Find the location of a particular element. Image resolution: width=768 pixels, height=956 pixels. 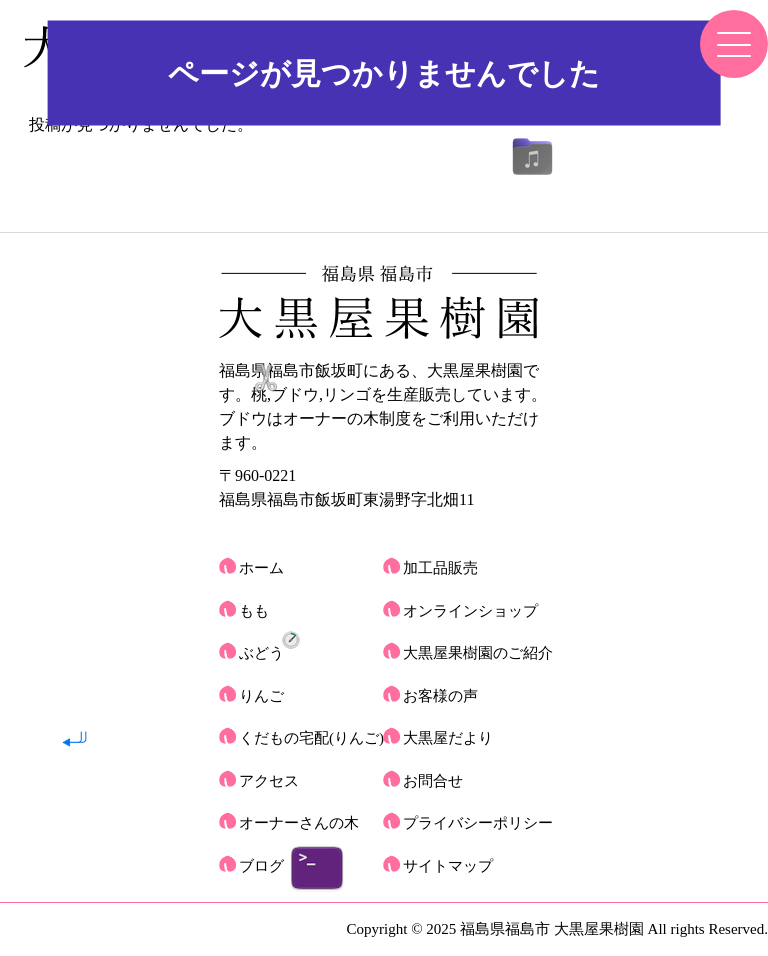

open your music folder is located at coordinates (532, 156).